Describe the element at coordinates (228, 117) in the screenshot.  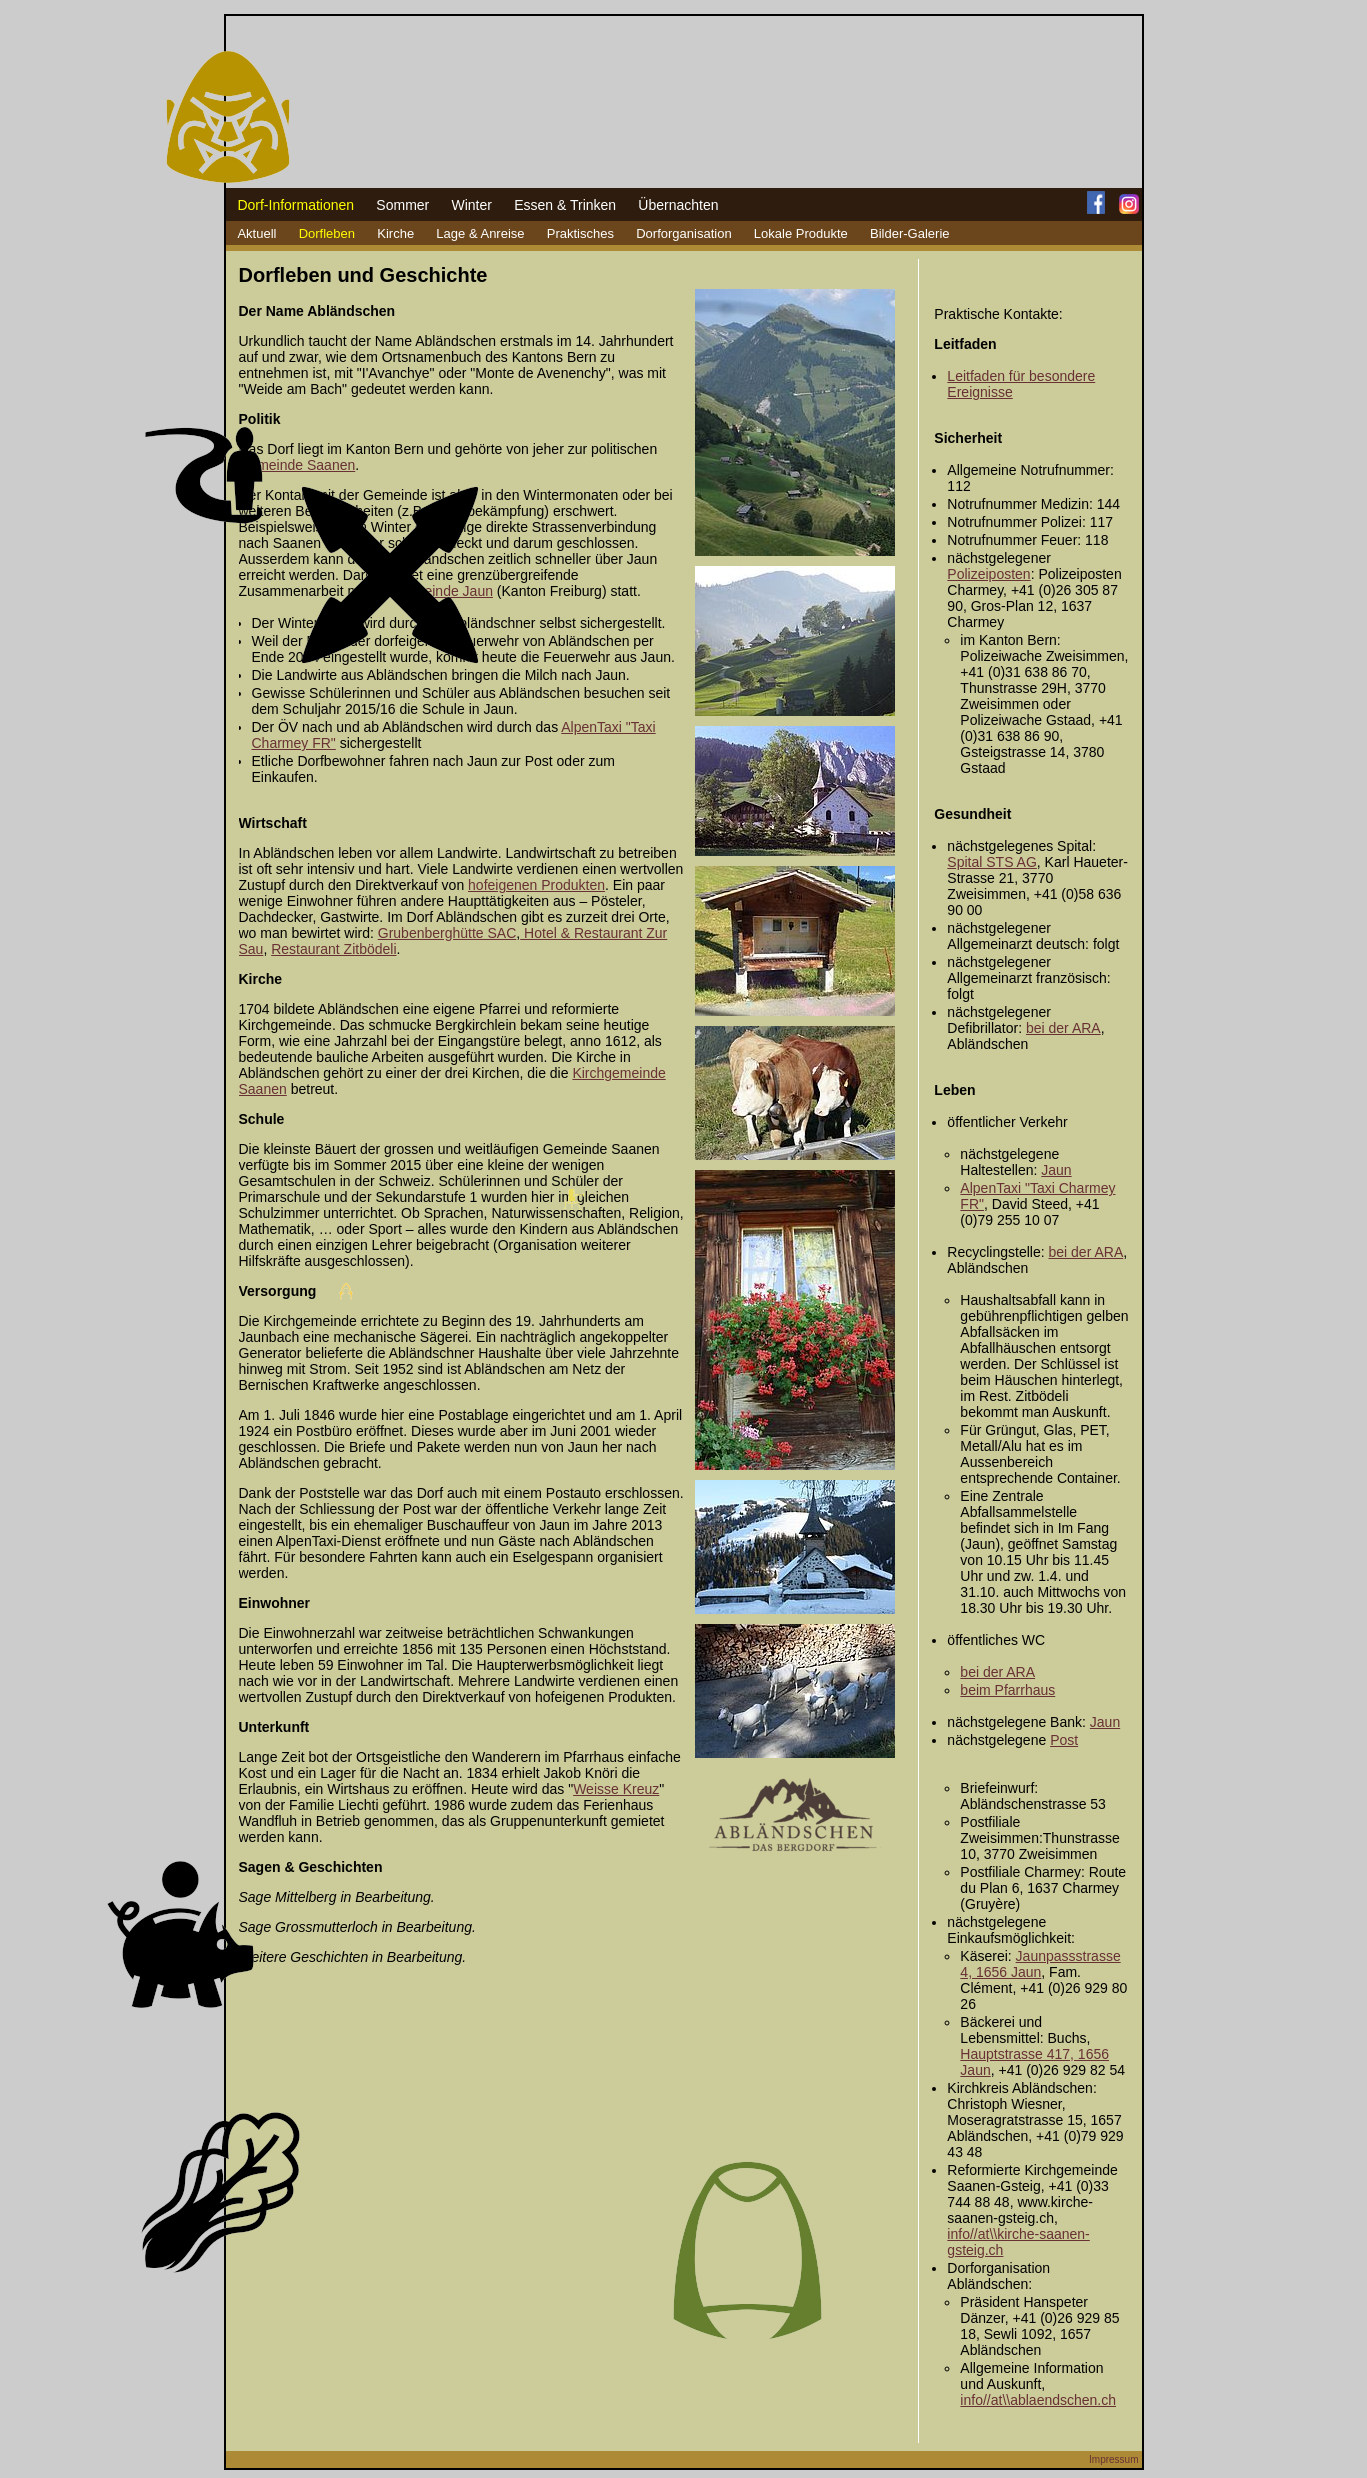
I see `select ogre character or enemy type` at that location.